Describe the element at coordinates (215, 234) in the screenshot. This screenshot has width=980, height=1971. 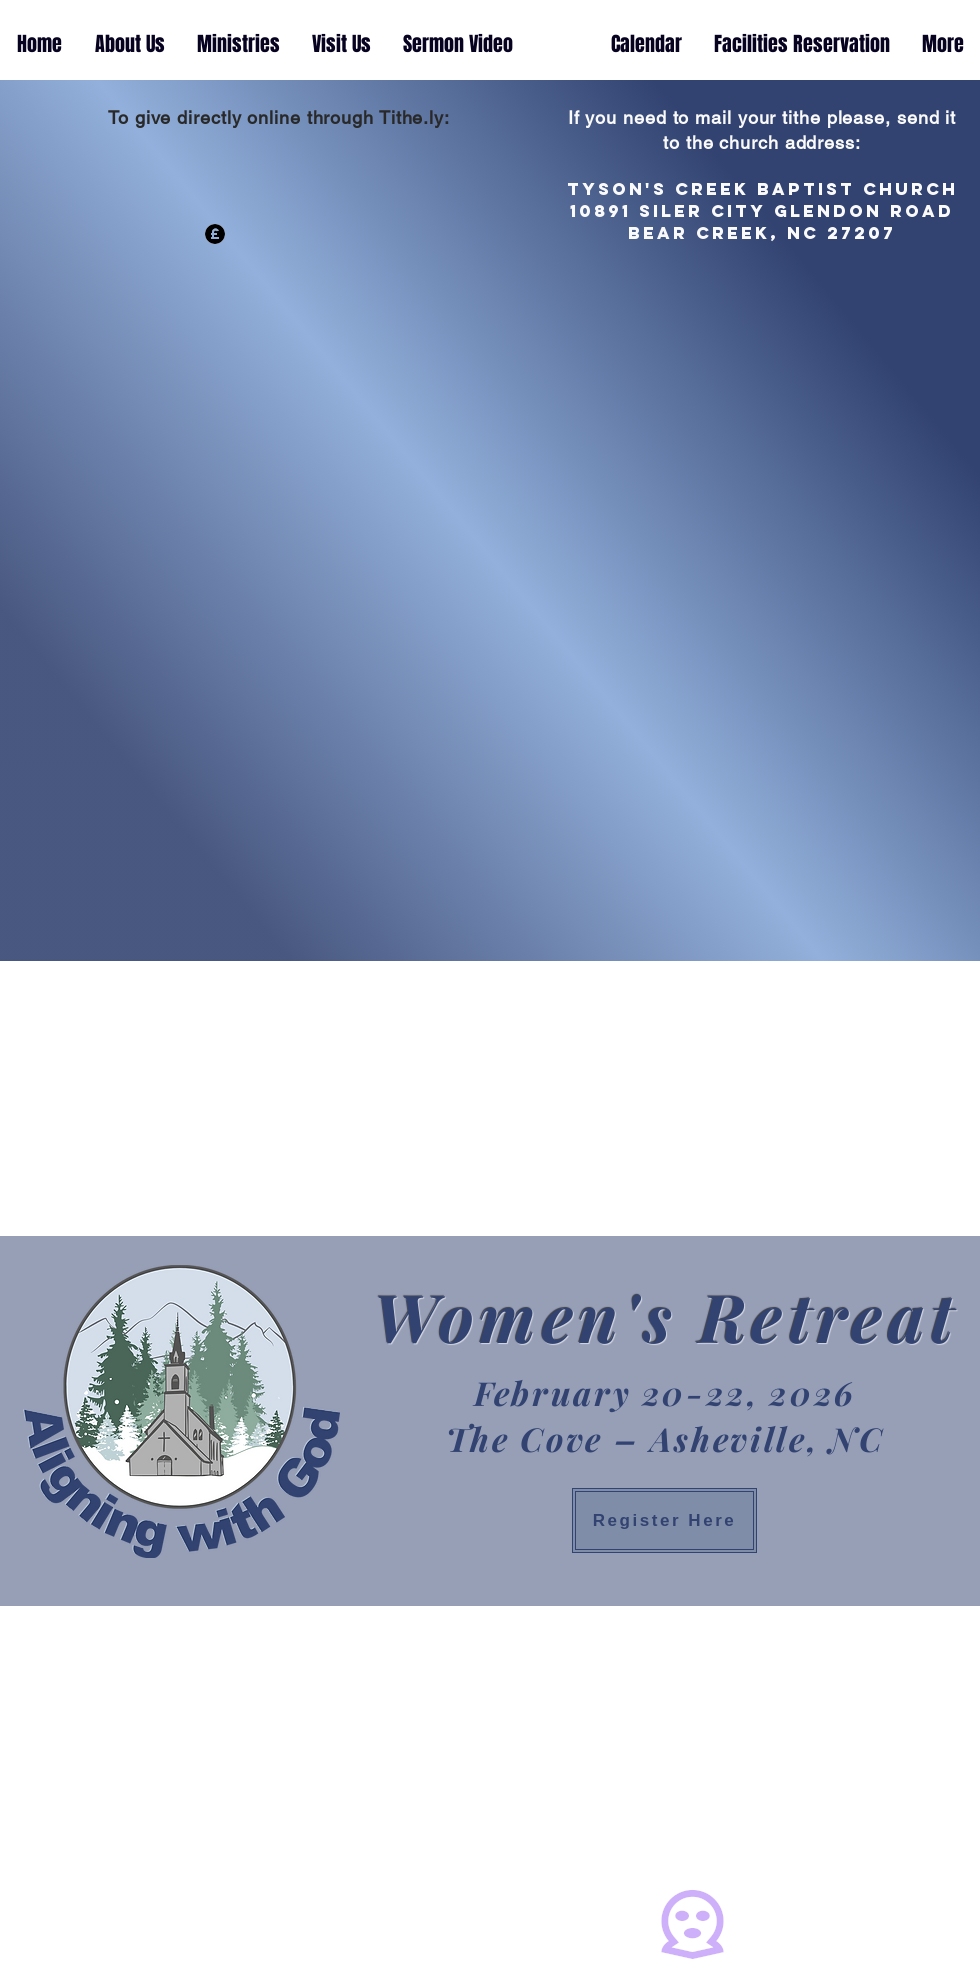
I see `view balance in british pounds` at that location.